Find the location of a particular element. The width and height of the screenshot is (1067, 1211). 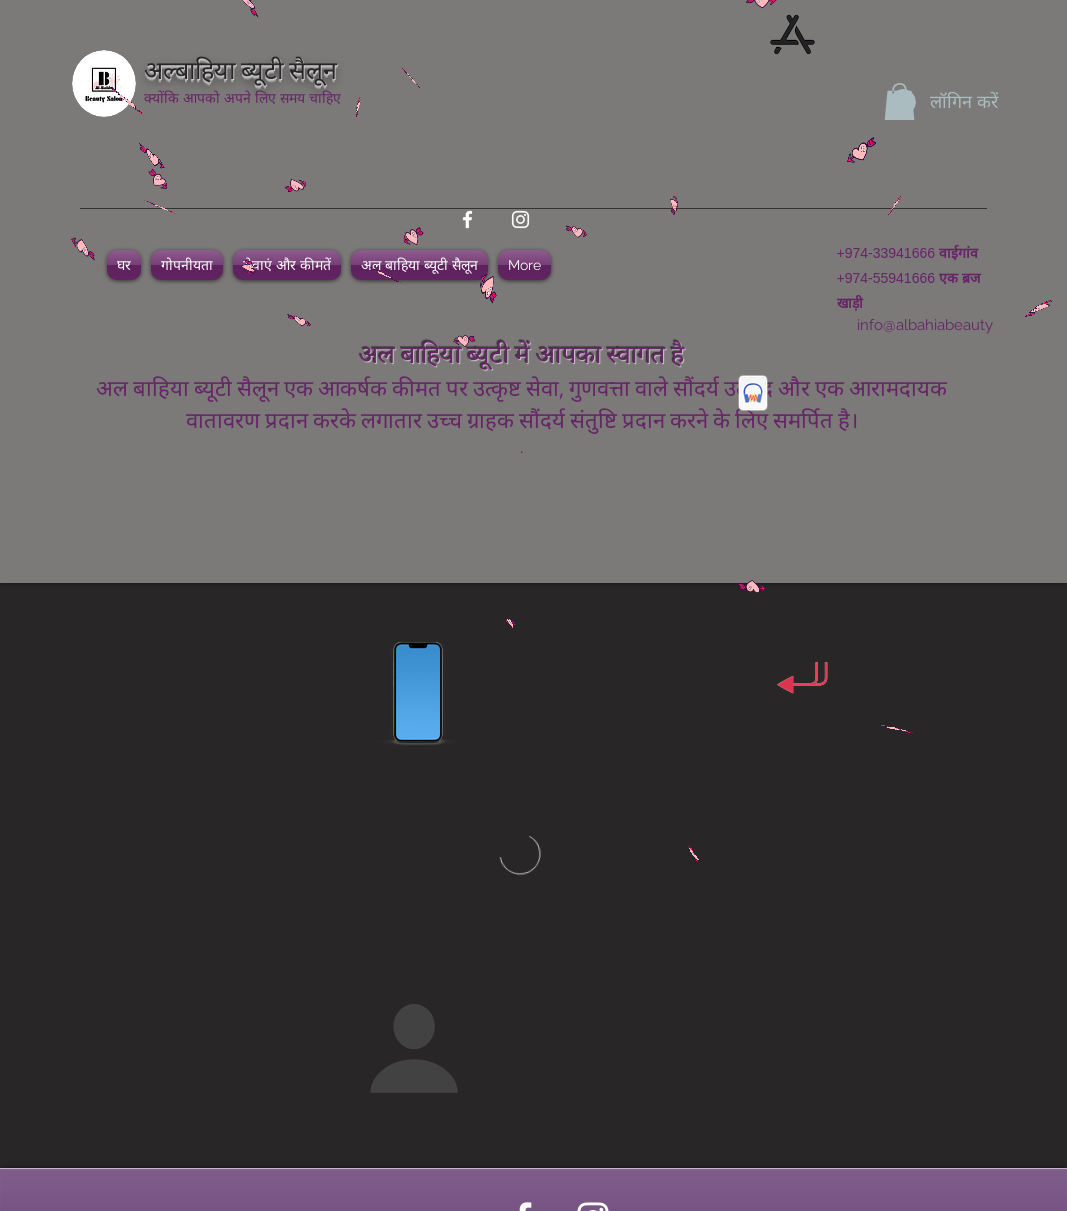

guest user account is located at coordinates (414, 1048).